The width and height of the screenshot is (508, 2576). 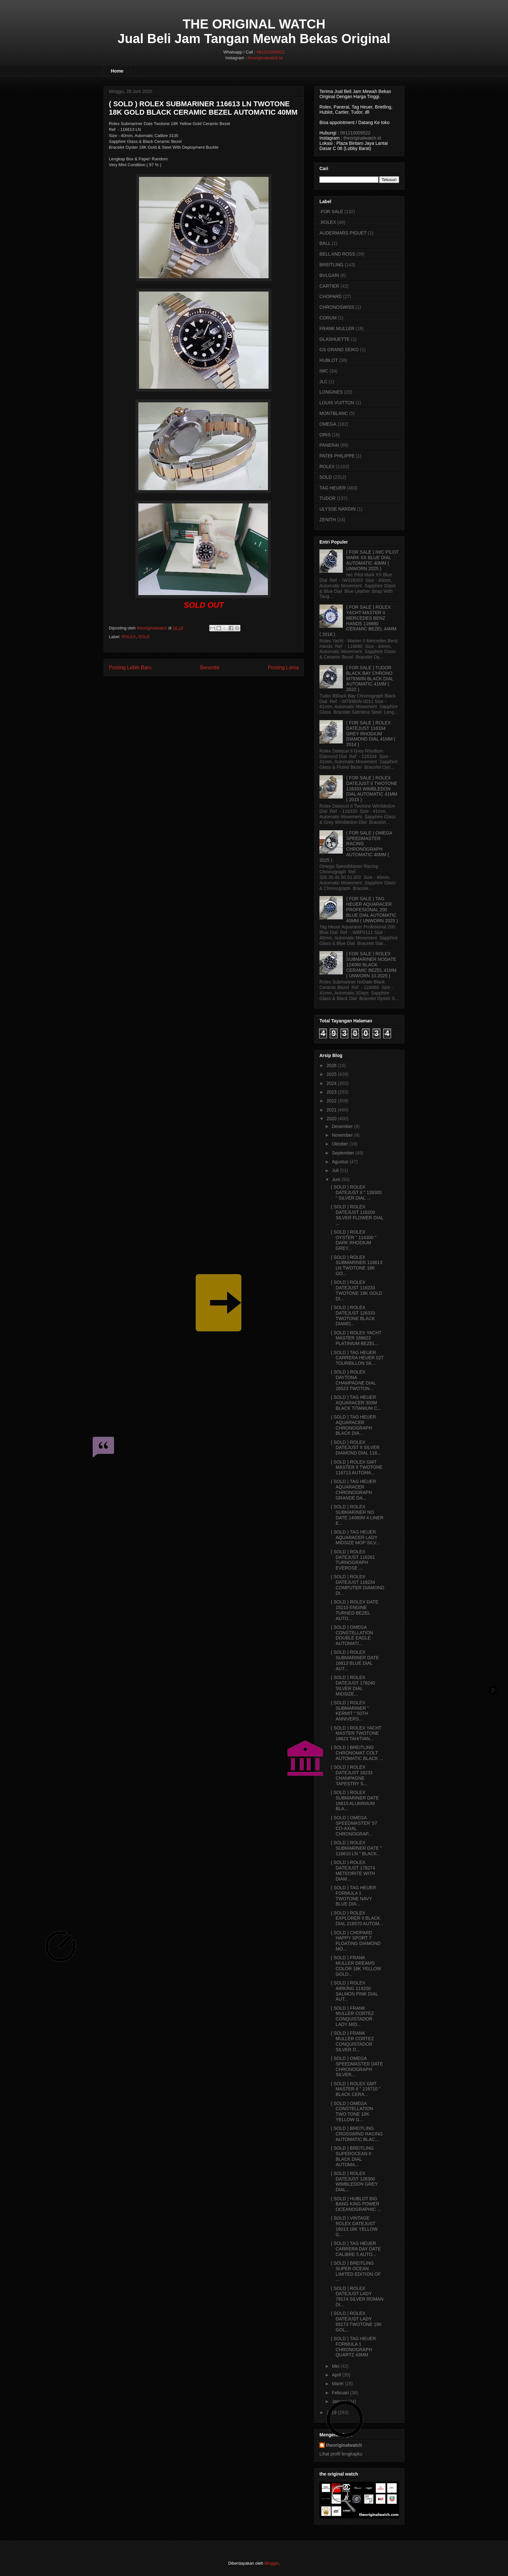 I want to click on view quoted messages, so click(x=103, y=1446).